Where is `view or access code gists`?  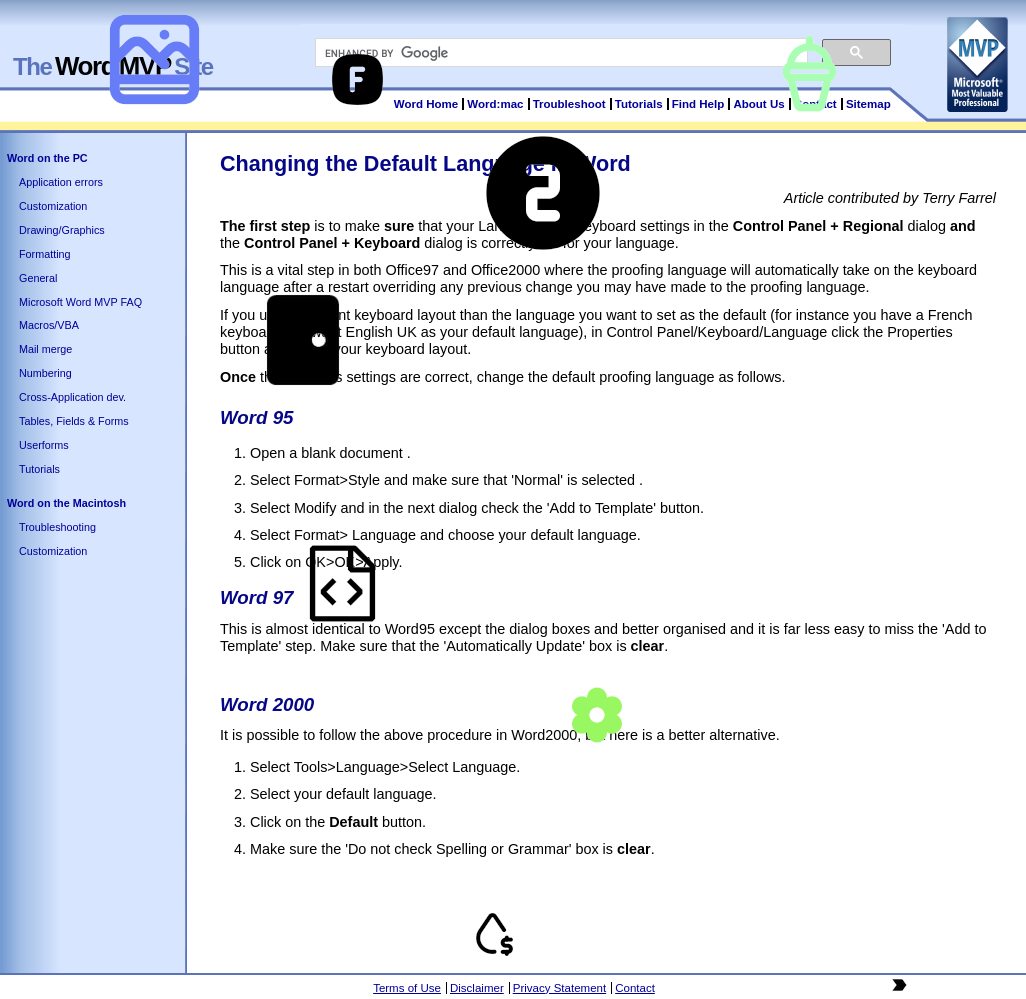 view or access code gists is located at coordinates (342, 583).